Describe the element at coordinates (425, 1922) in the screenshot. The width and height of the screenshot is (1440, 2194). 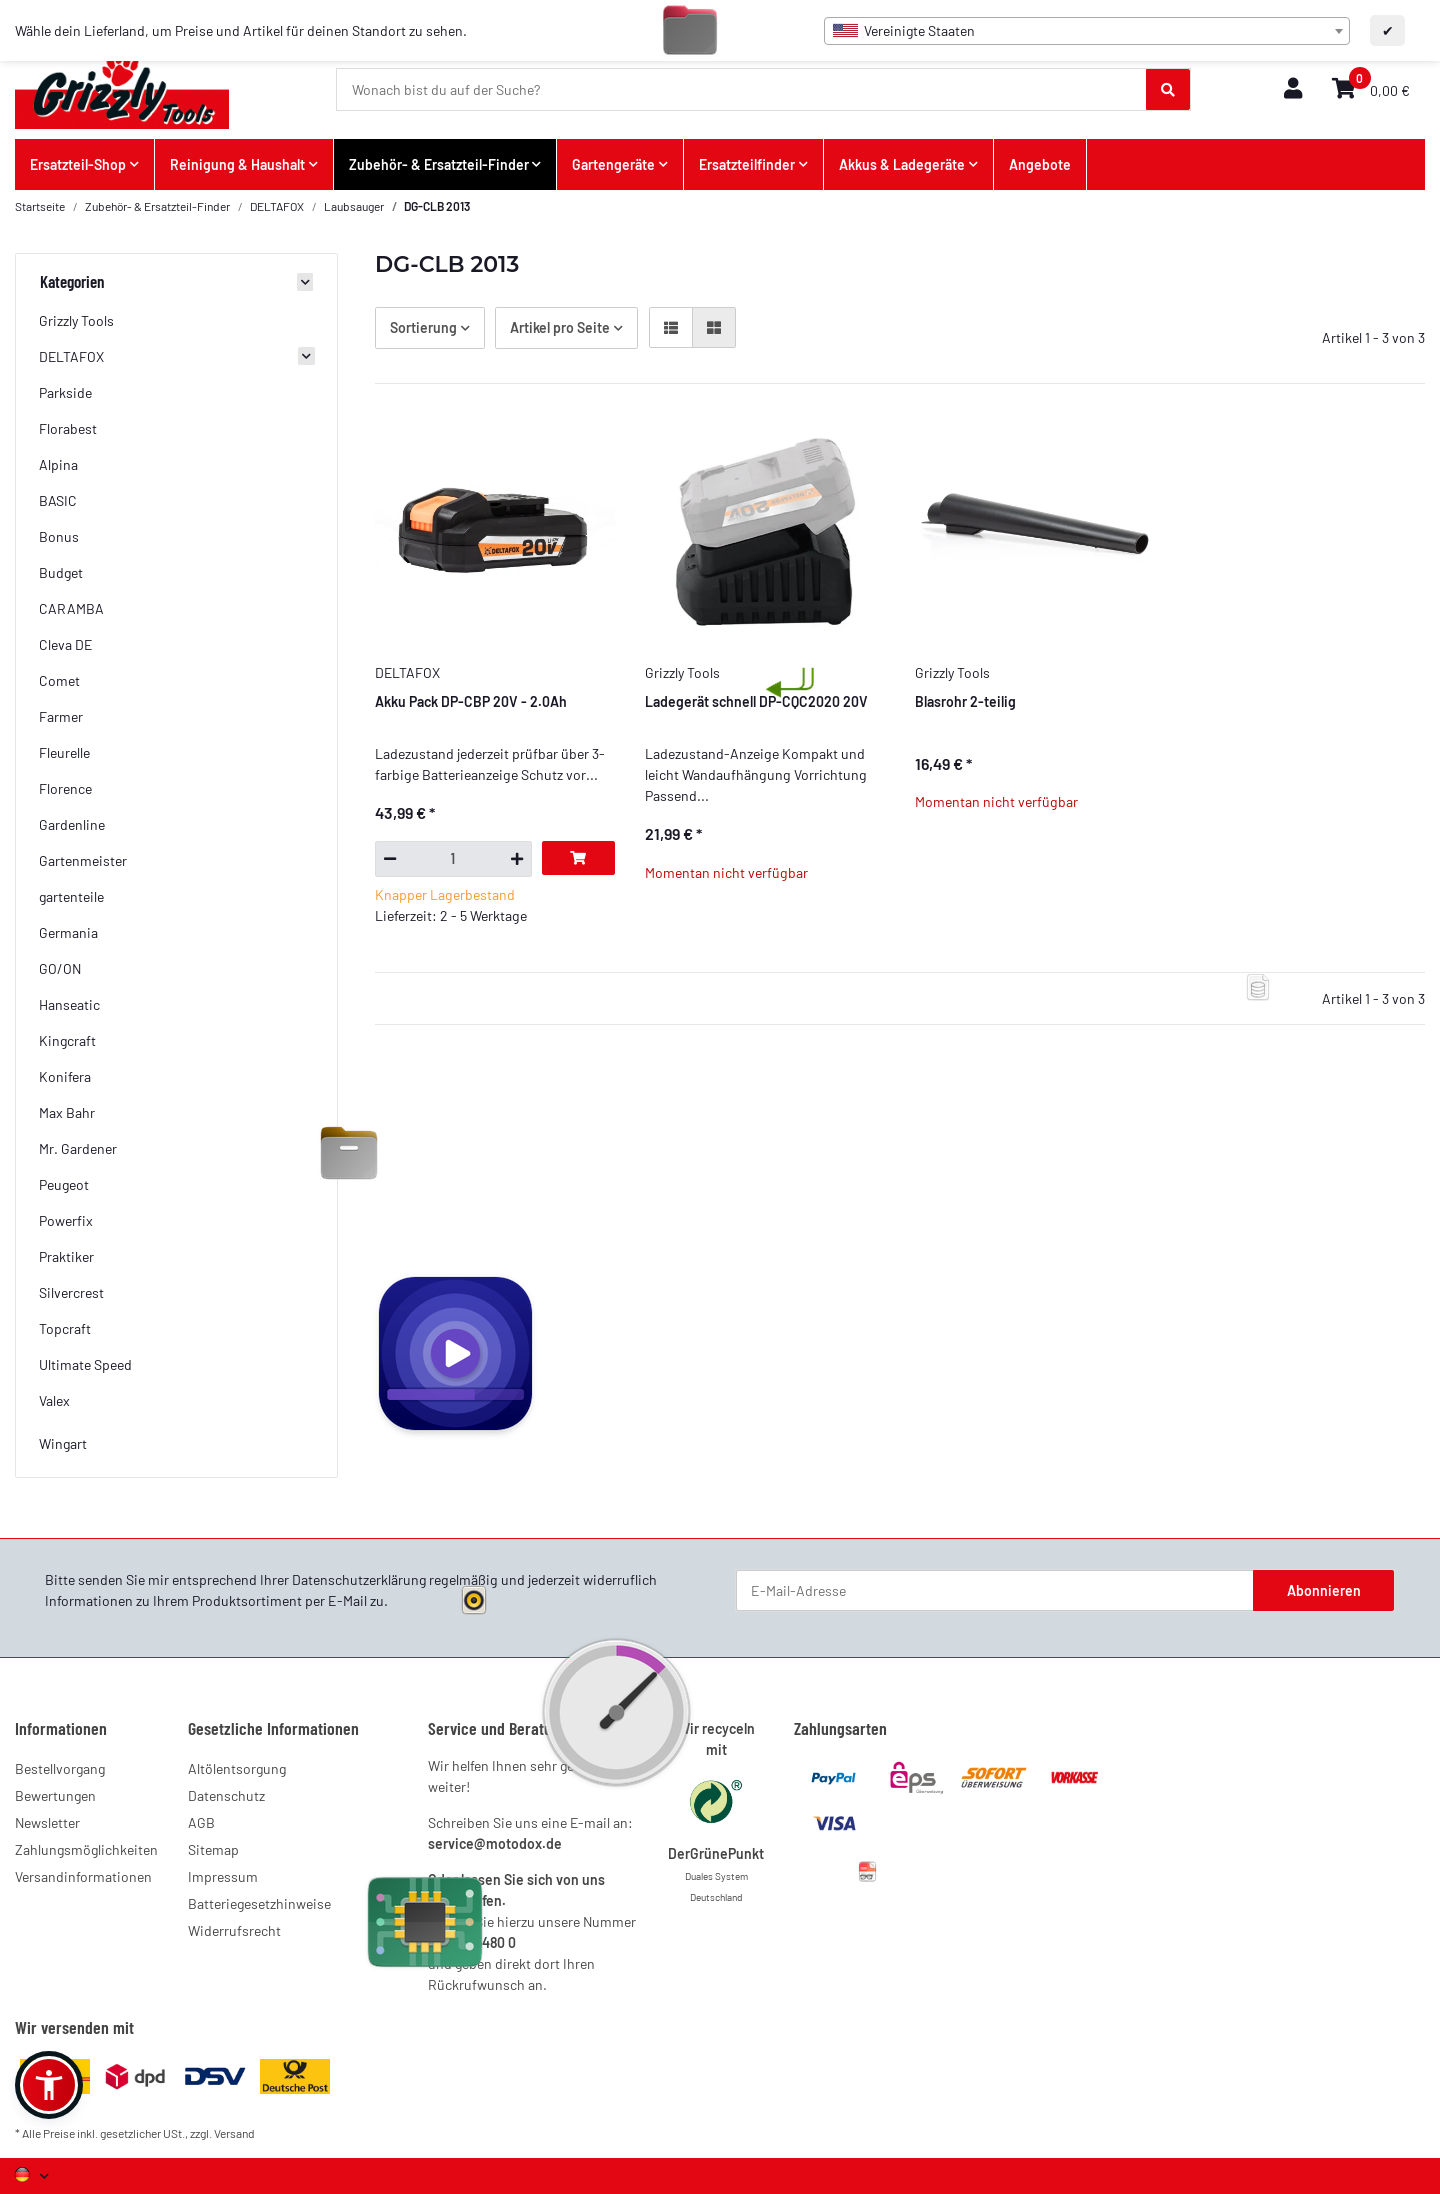
I see `open cpu-x system information utility` at that location.